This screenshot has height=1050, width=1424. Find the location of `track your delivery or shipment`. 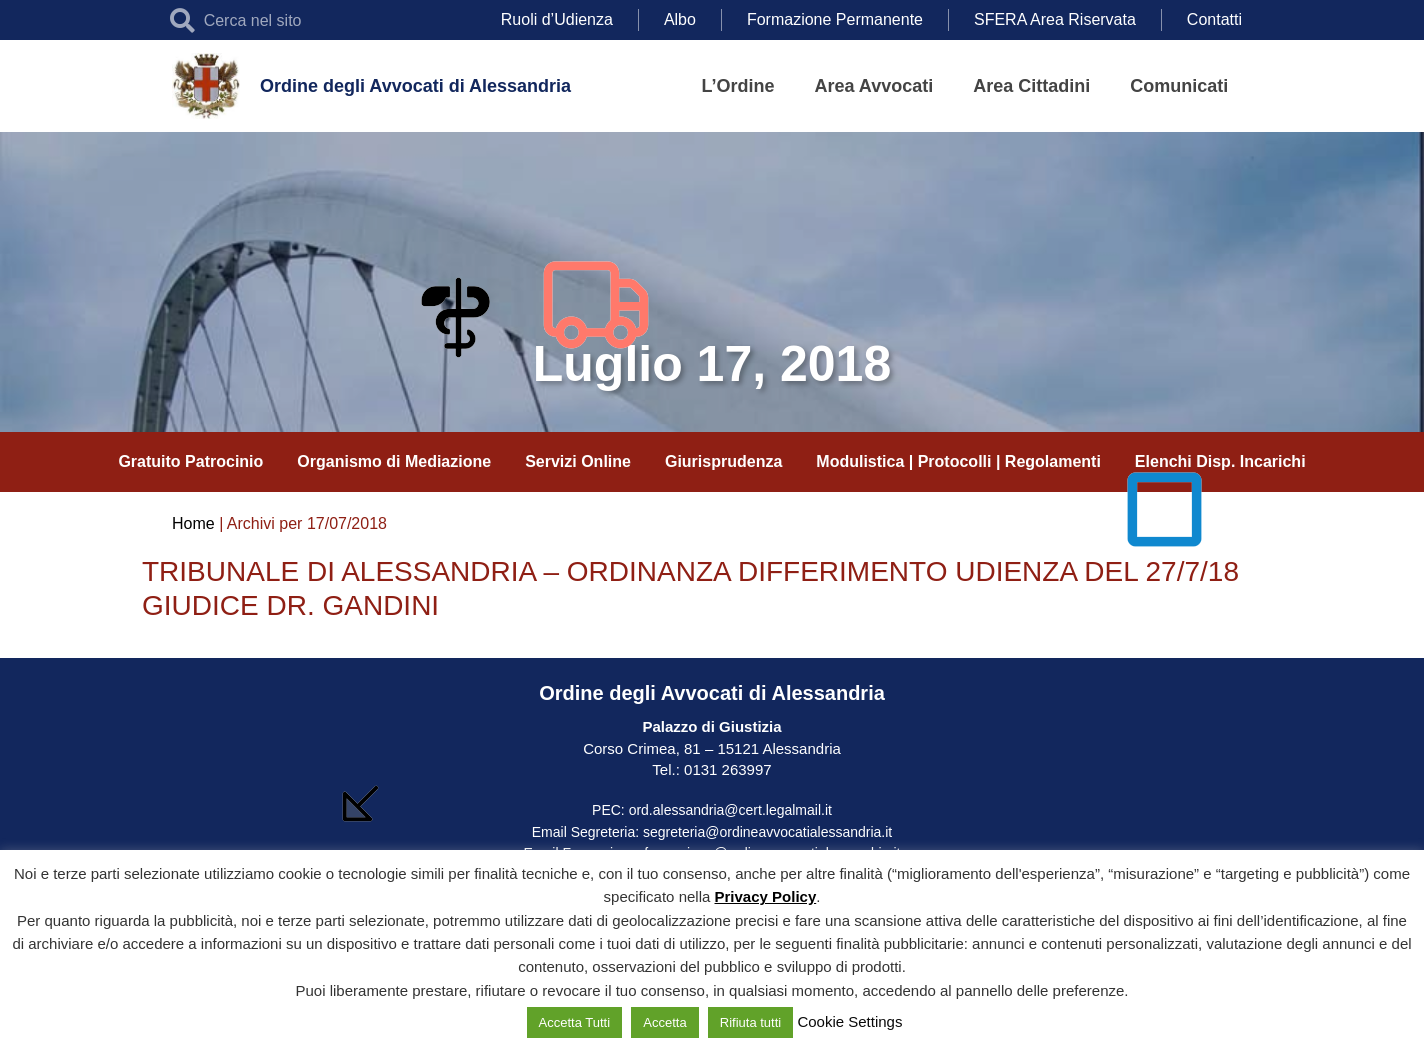

track your delivery or shipment is located at coordinates (596, 302).